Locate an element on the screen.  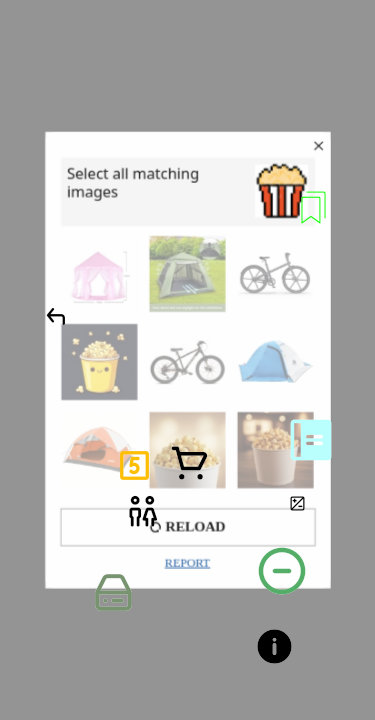
access storage or drive settings is located at coordinates (113, 592).